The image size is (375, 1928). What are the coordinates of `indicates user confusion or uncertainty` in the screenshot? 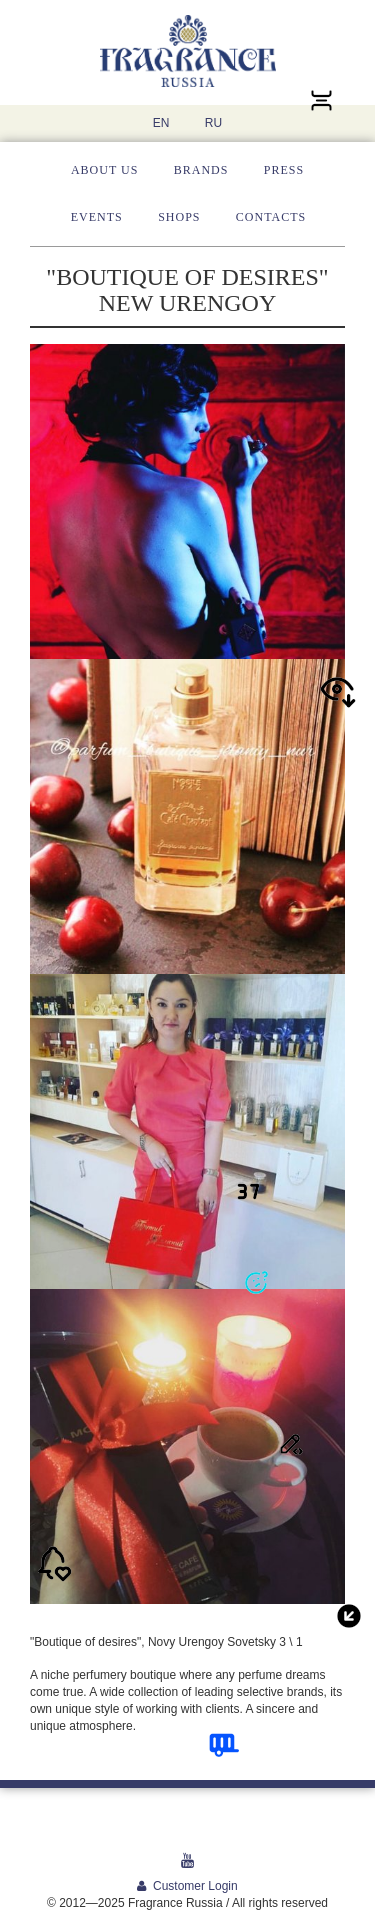 It's located at (256, 1283).